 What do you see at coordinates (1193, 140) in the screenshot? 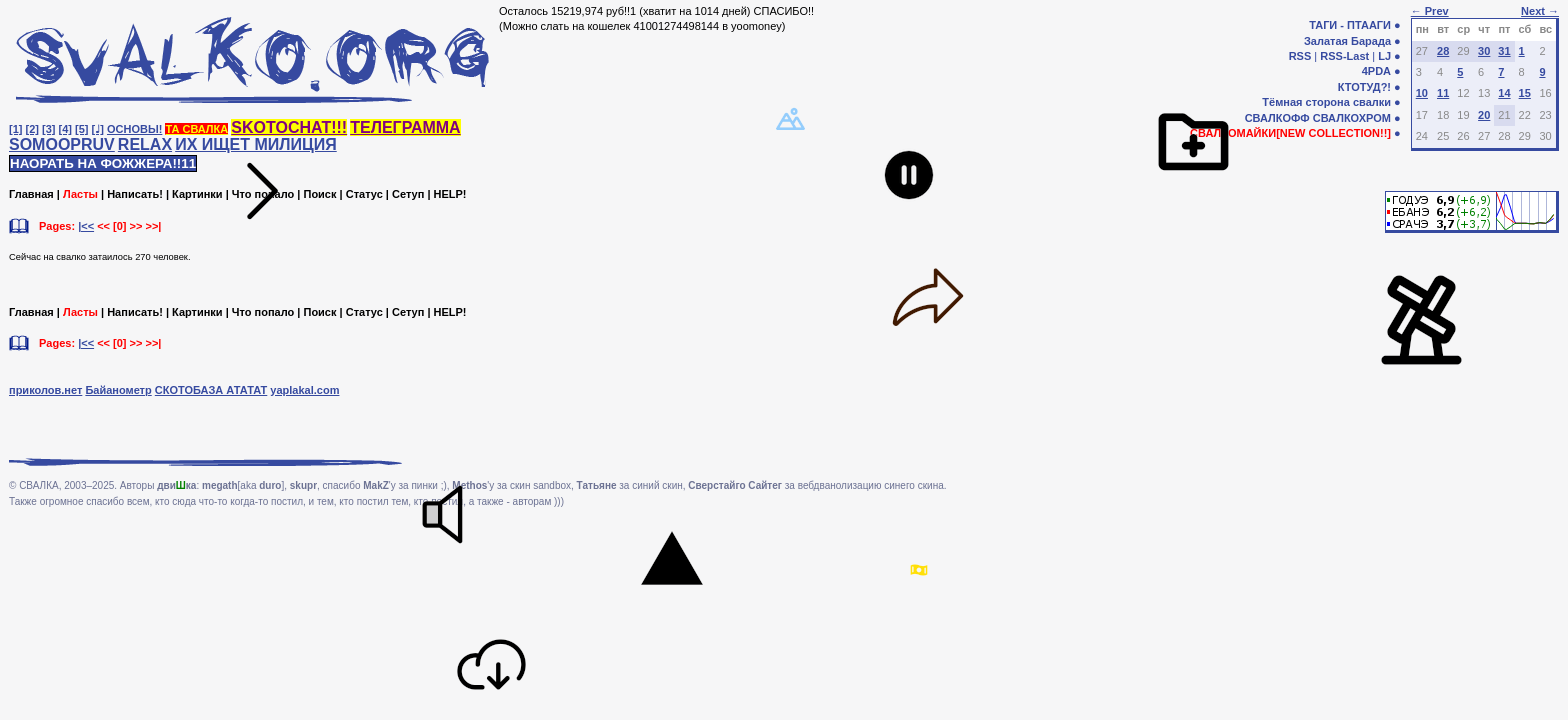
I see `create a new folder` at bounding box center [1193, 140].